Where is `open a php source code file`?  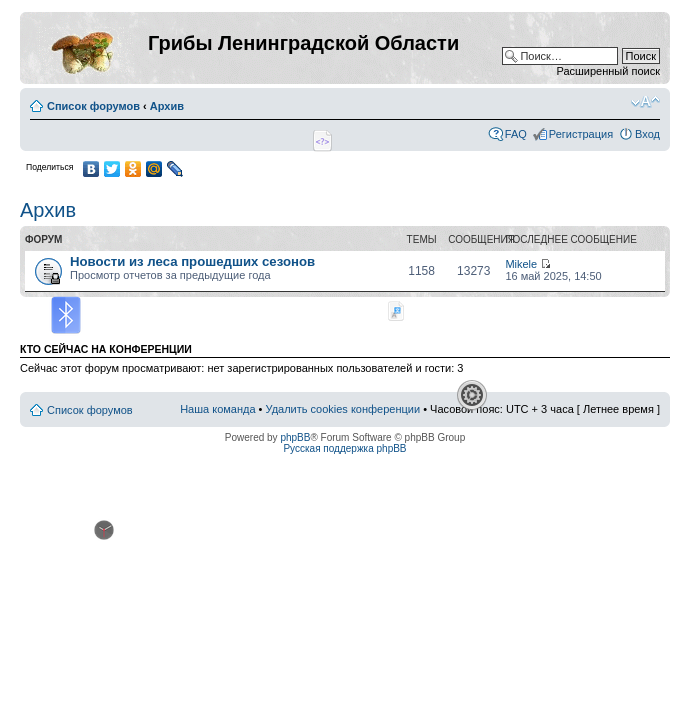
open a php source code file is located at coordinates (322, 140).